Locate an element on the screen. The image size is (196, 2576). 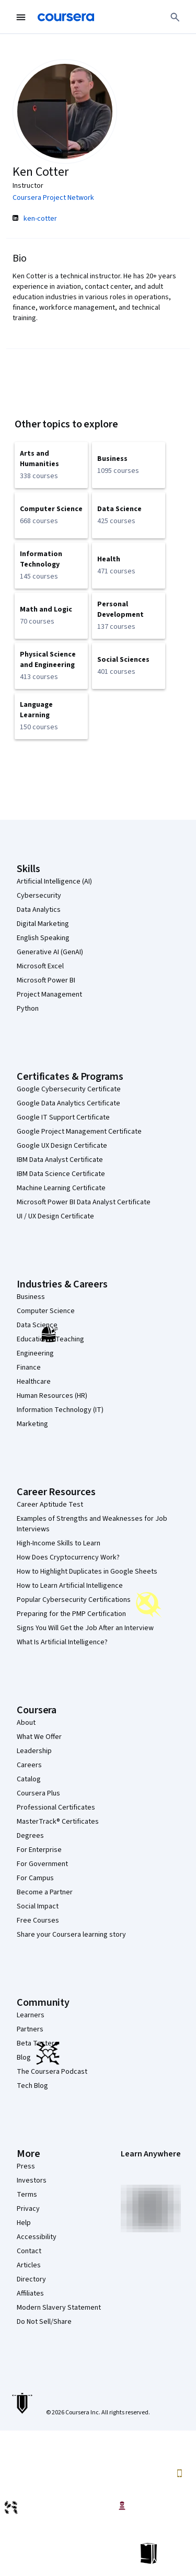
access astronomy or stargazing features is located at coordinates (50, 1333).